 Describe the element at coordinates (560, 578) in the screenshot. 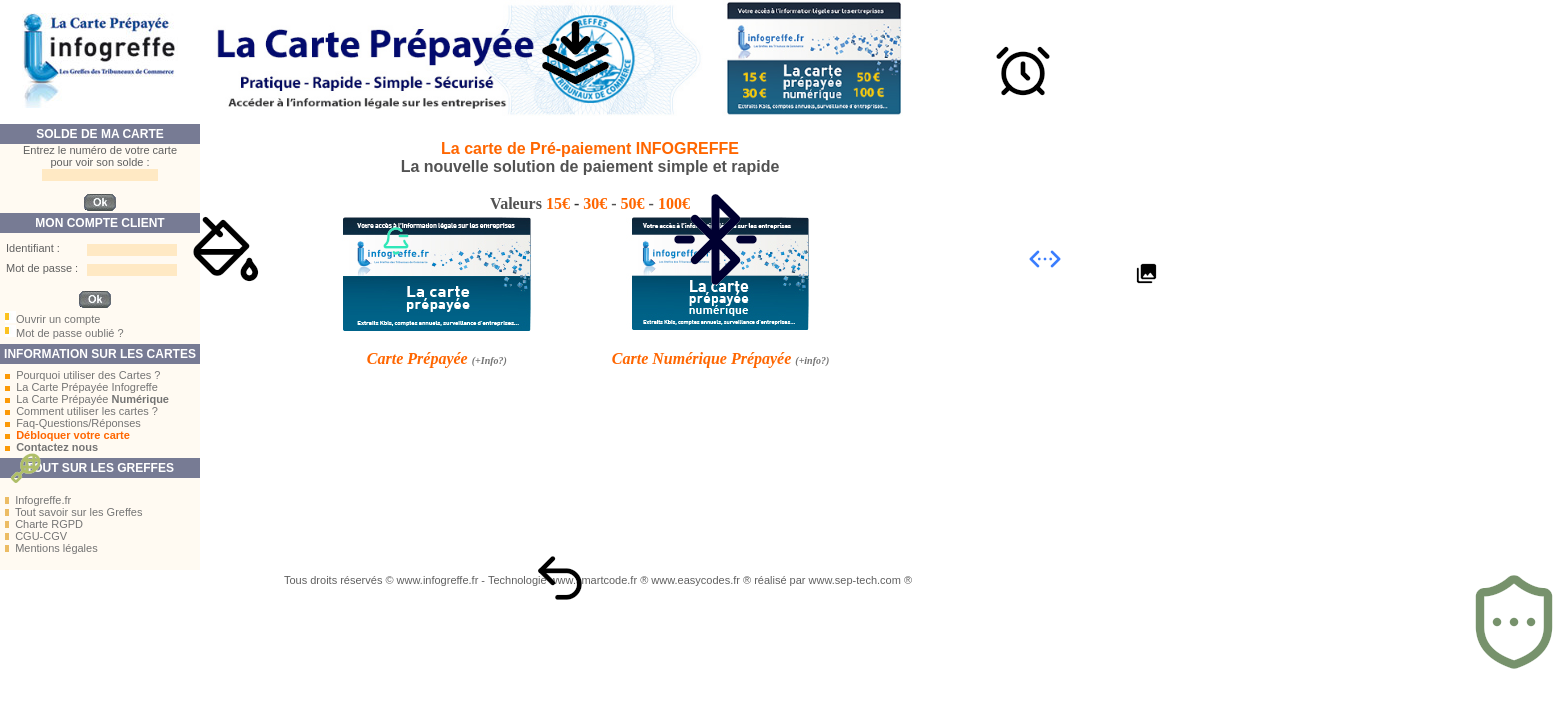

I see `undo the last action` at that location.